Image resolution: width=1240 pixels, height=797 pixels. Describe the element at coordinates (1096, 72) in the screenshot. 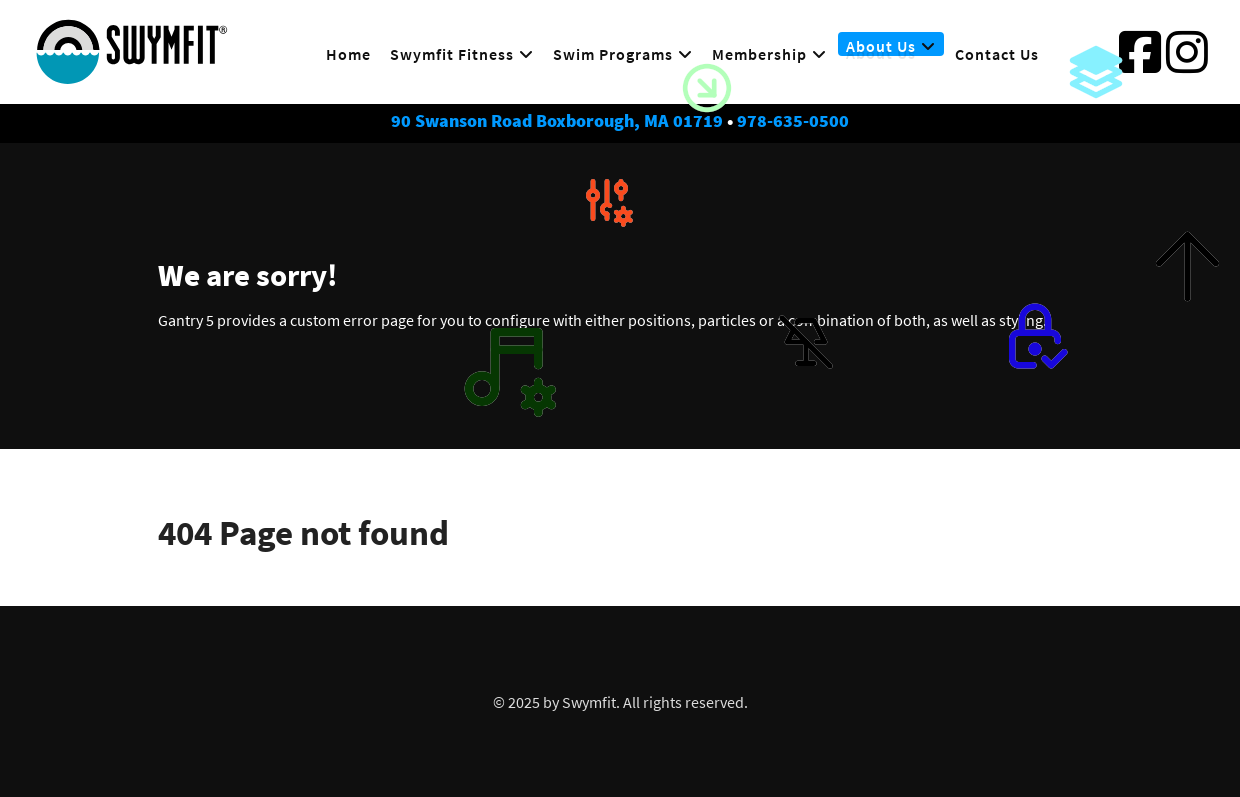

I see `view front layer of a stack` at that location.